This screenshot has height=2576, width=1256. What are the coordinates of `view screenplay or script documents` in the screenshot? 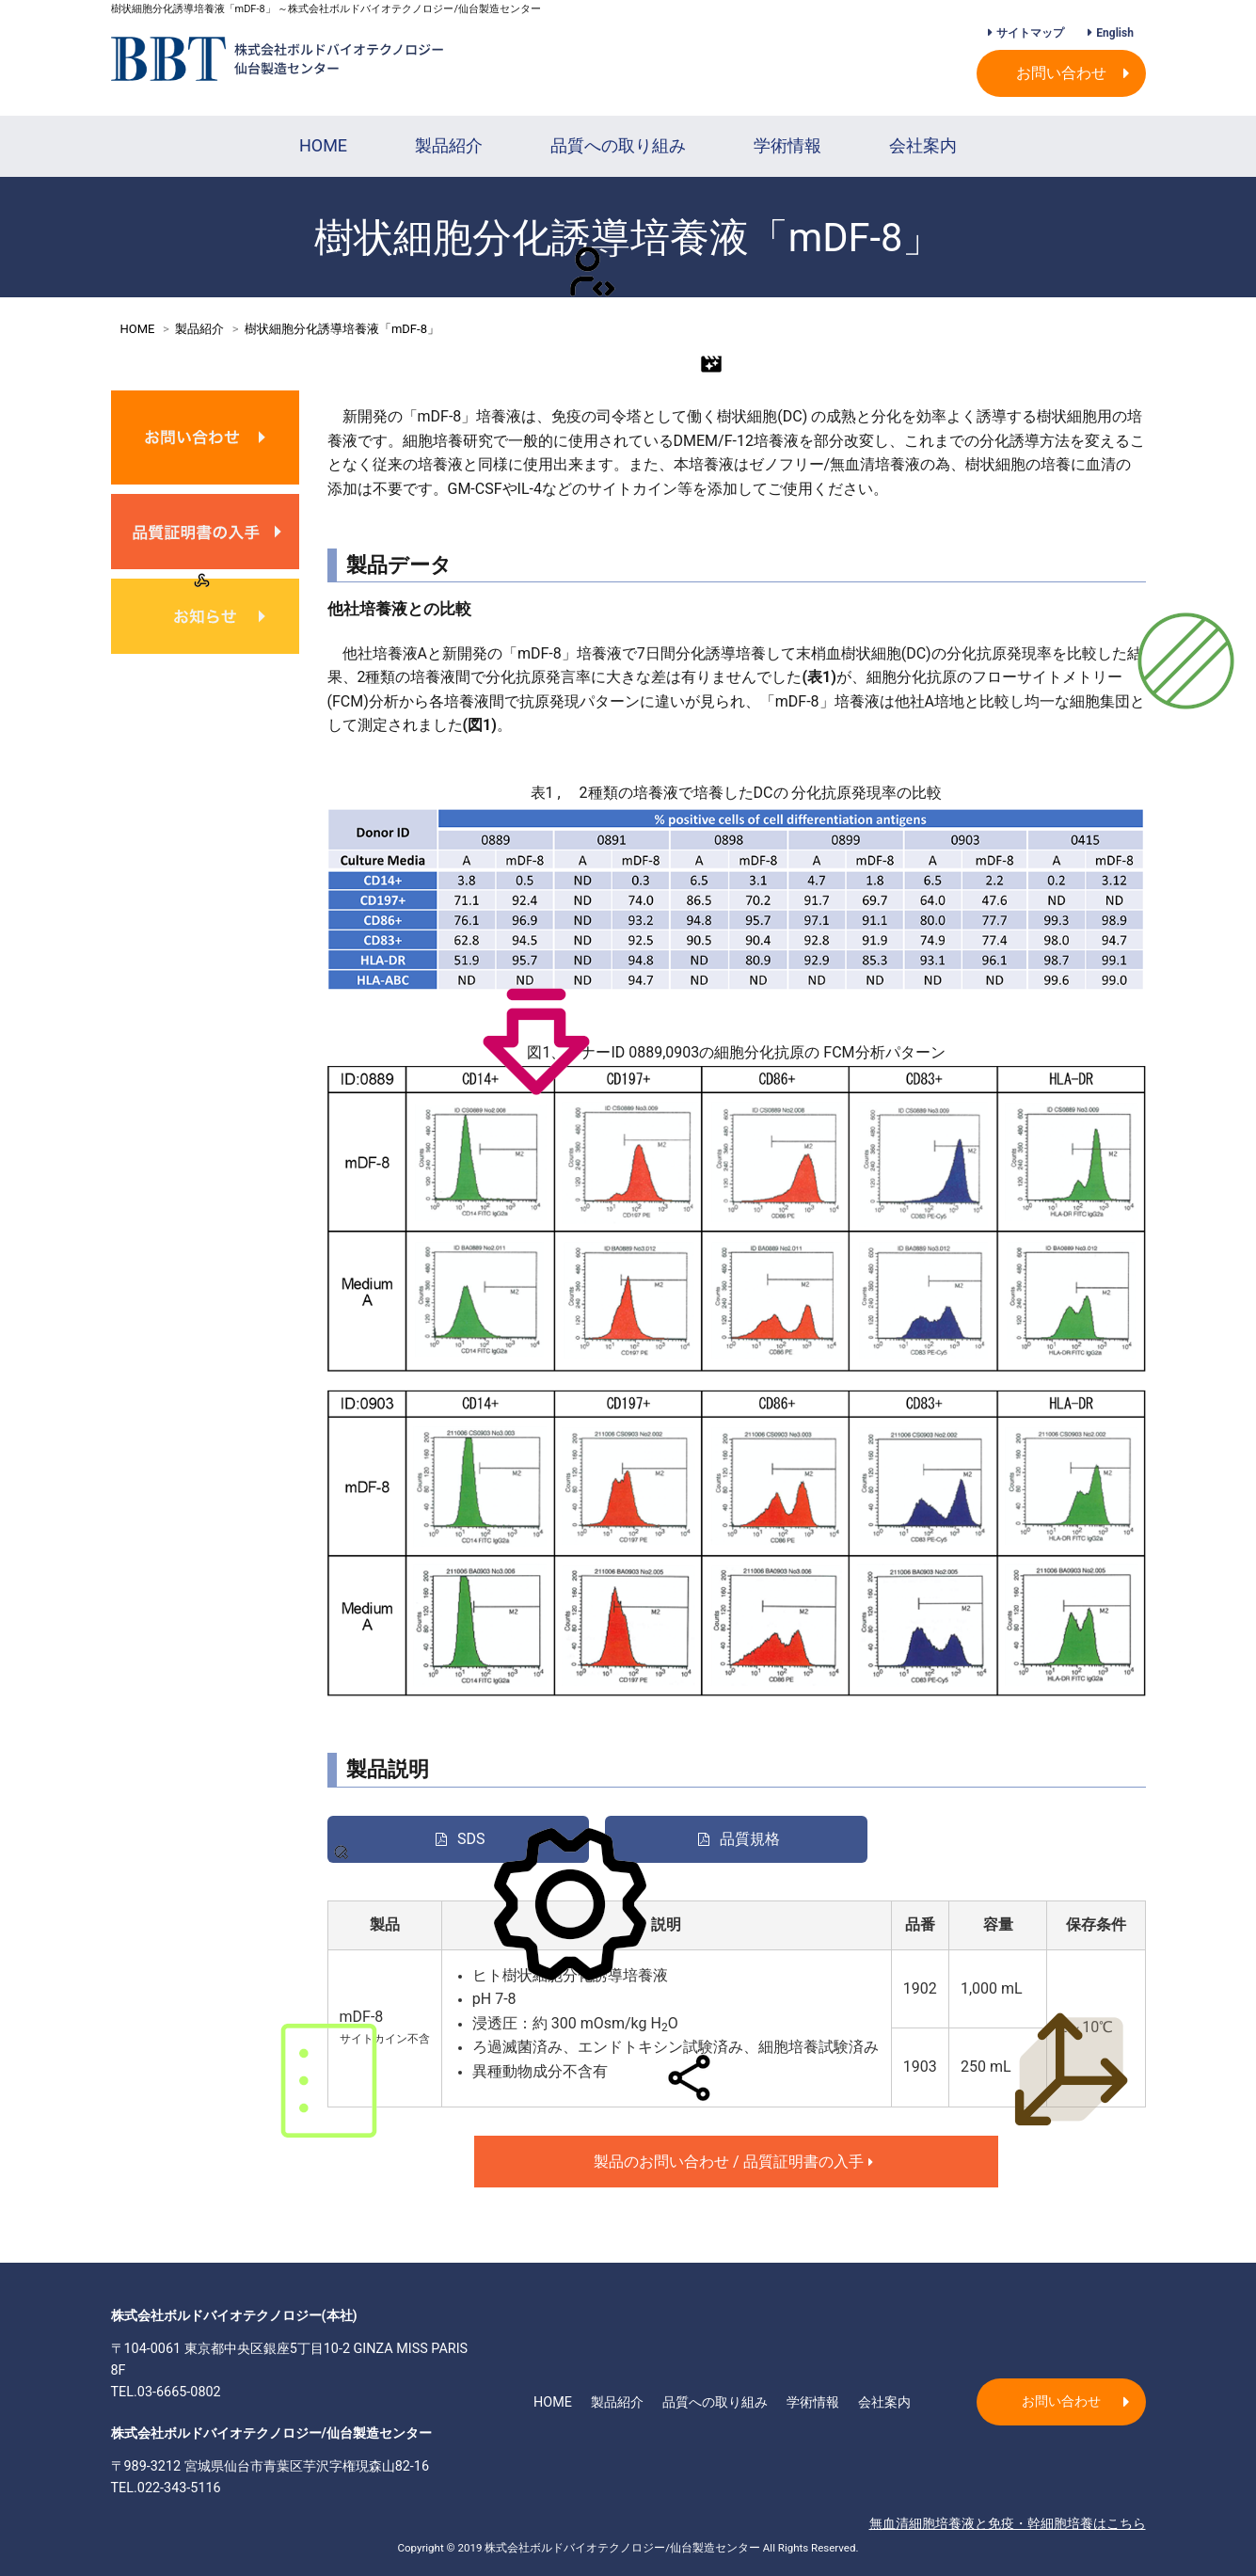 It's located at (328, 2080).